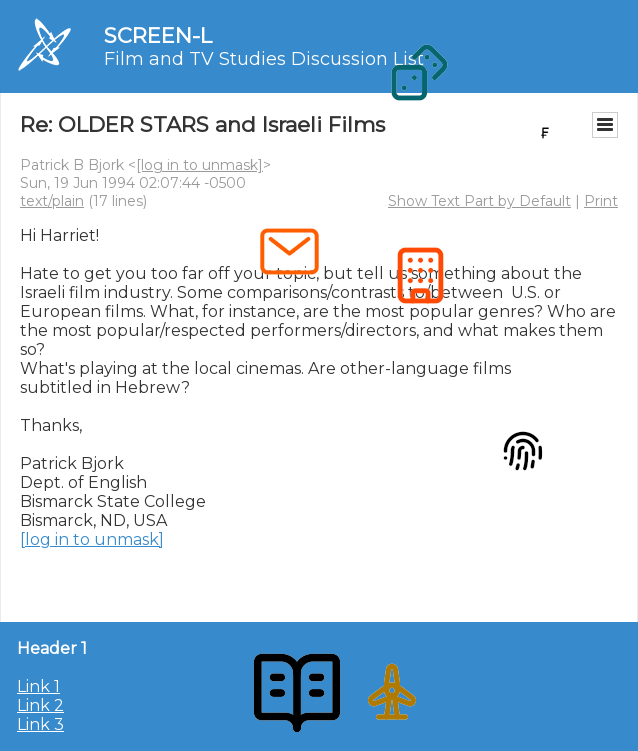 Image resolution: width=638 pixels, height=751 pixels. What do you see at coordinates (289, 251) in the screenshot?
I see `open your email inbox` at bounding box center [289, 251].